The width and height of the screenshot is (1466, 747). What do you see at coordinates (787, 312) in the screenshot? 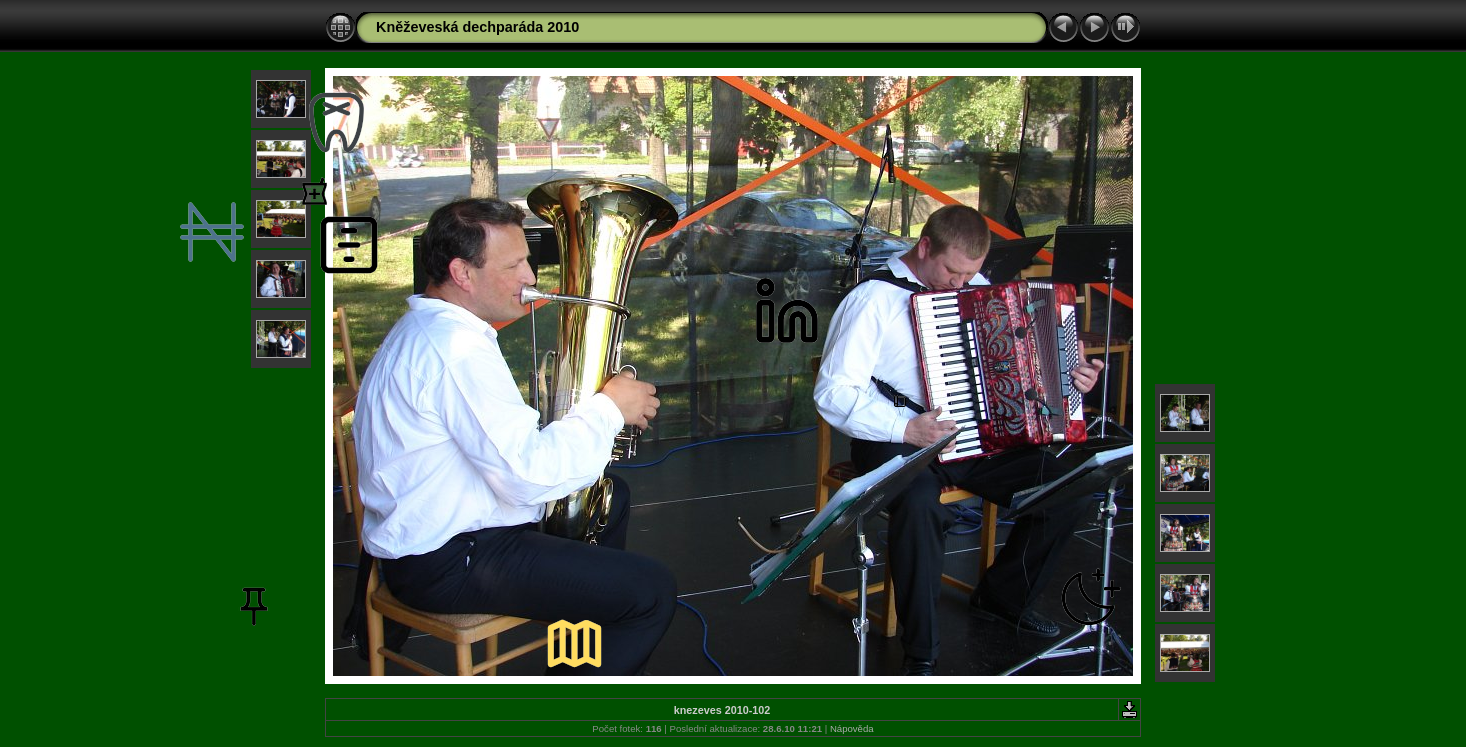
I see `connect with linkedin` at bounding box center [787, 312].